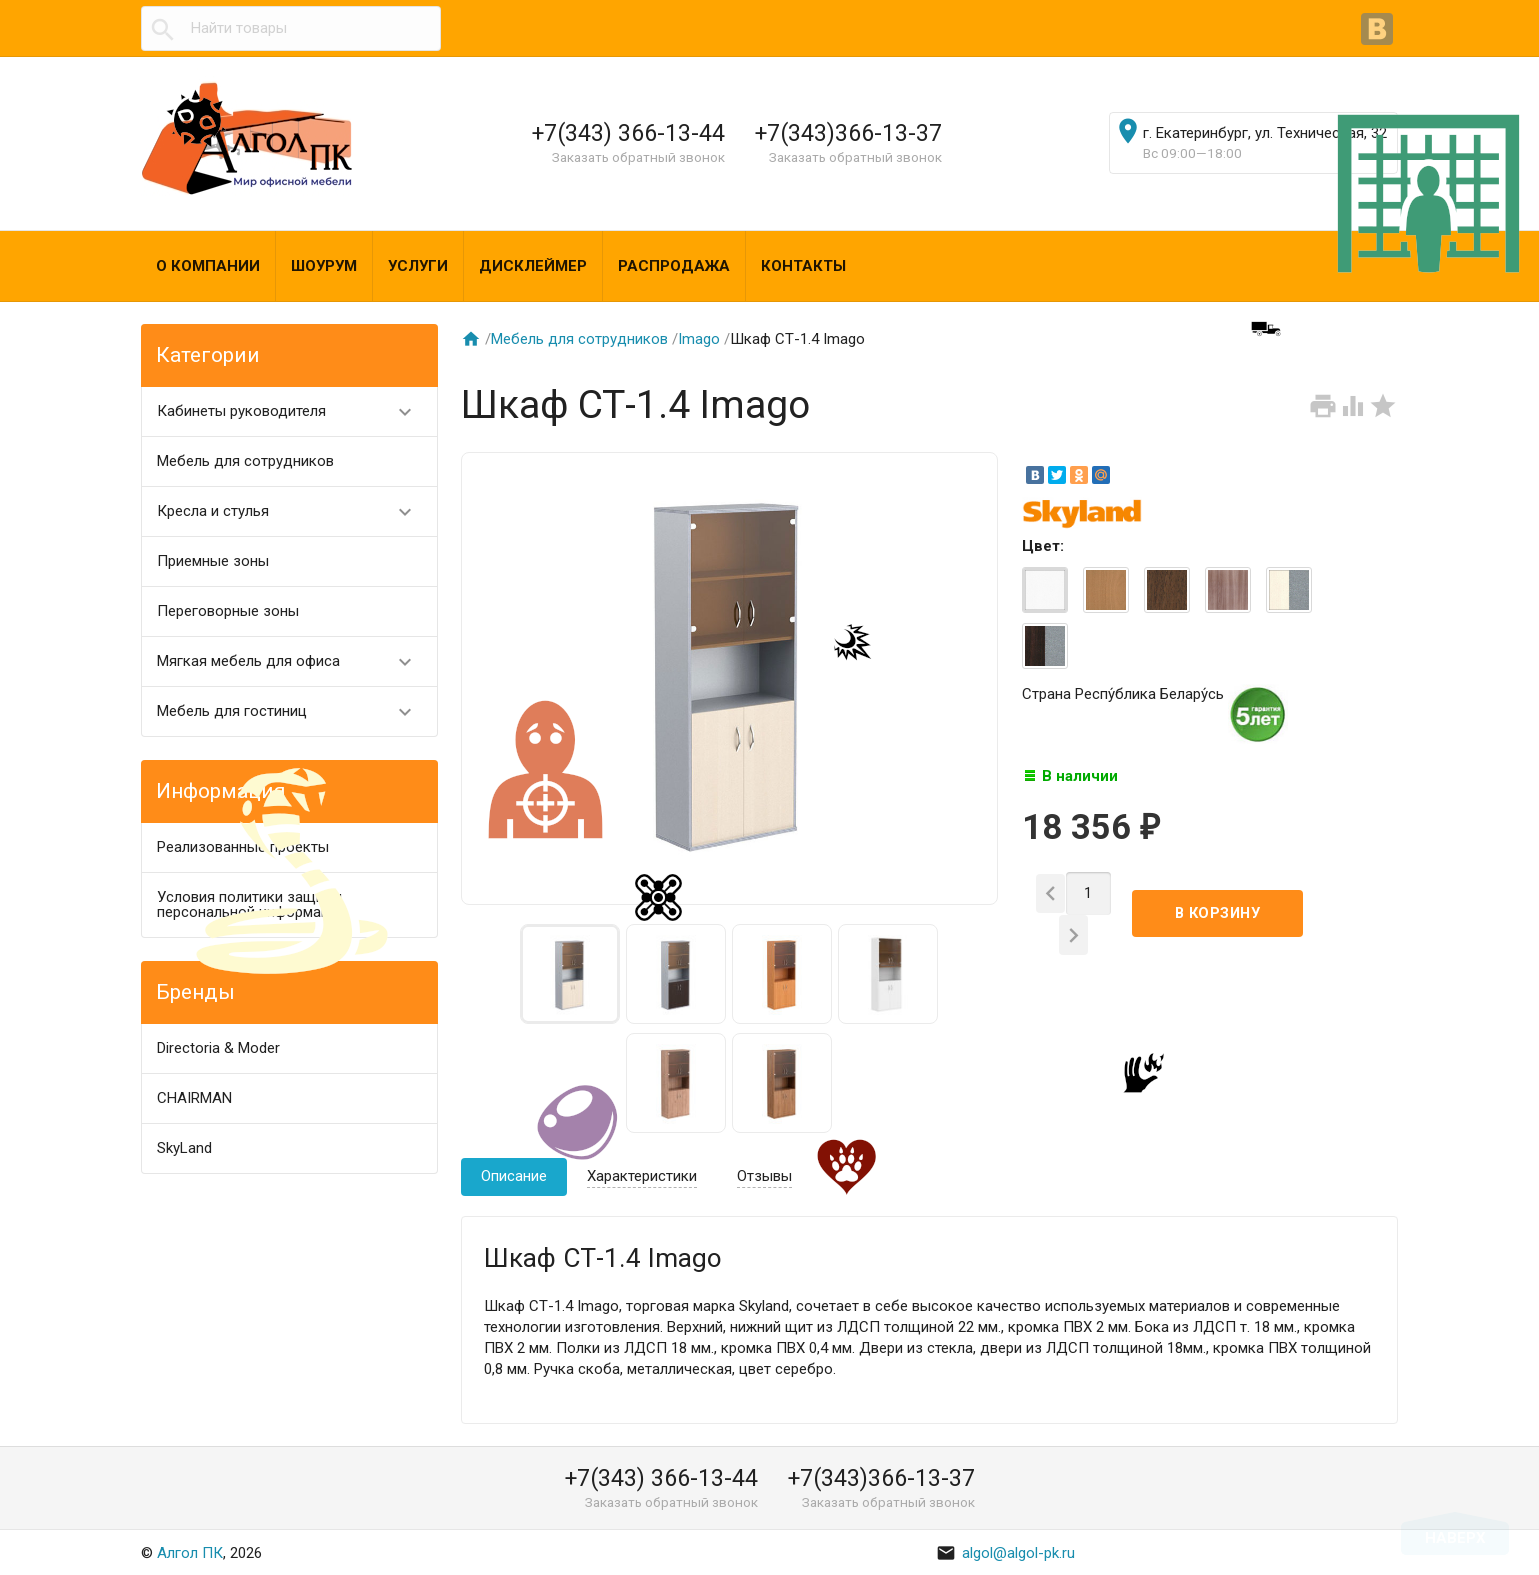  I want to click on hatch or incubate a creature in gameplay, so click(577, 1123).